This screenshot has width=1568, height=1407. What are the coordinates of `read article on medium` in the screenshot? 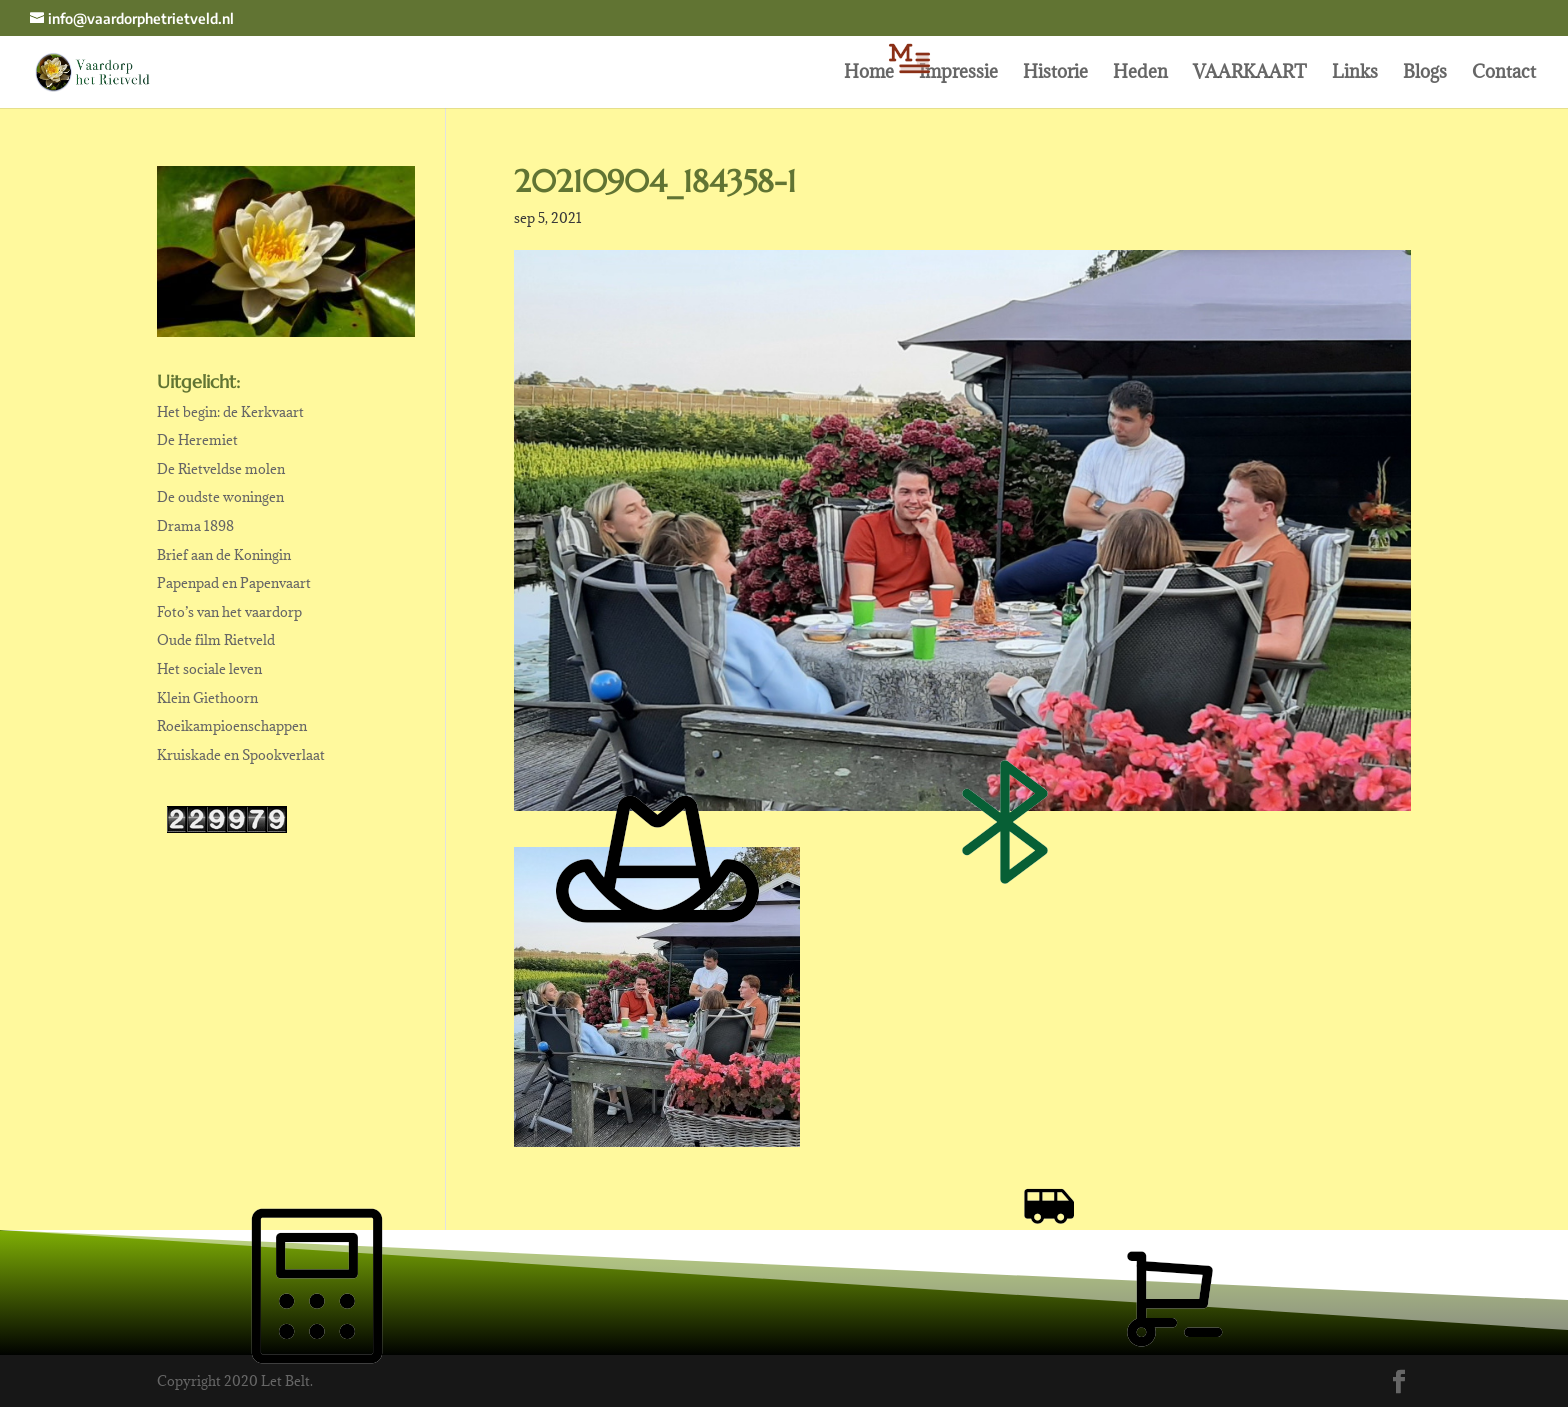 It's located at (909, 58).